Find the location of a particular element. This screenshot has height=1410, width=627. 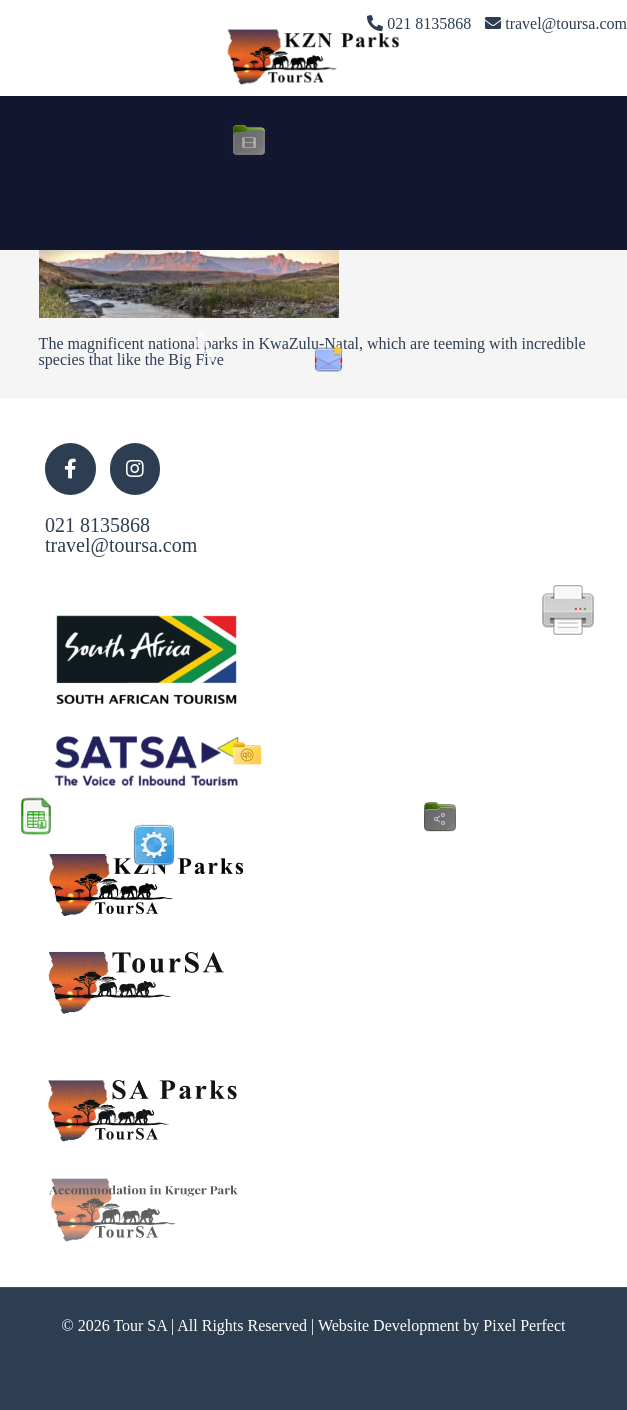

open your videos folder is located at coordinates (249, 140).